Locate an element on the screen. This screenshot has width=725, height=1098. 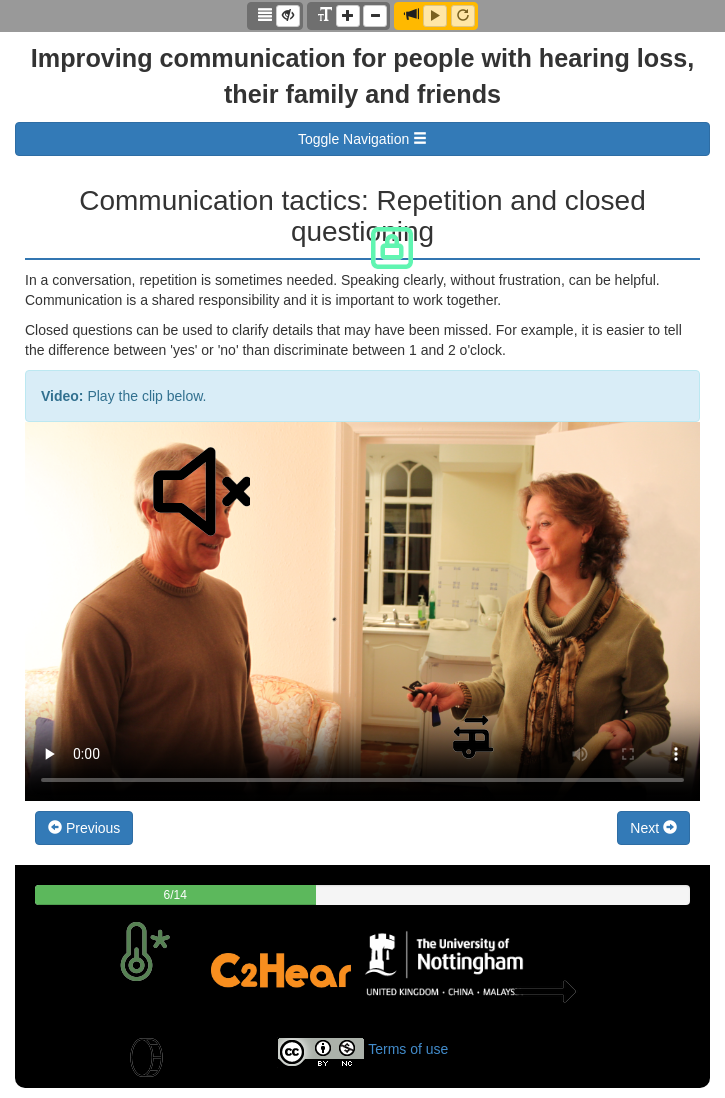
view coin or currency balance is located at coordinates (146, 1057).